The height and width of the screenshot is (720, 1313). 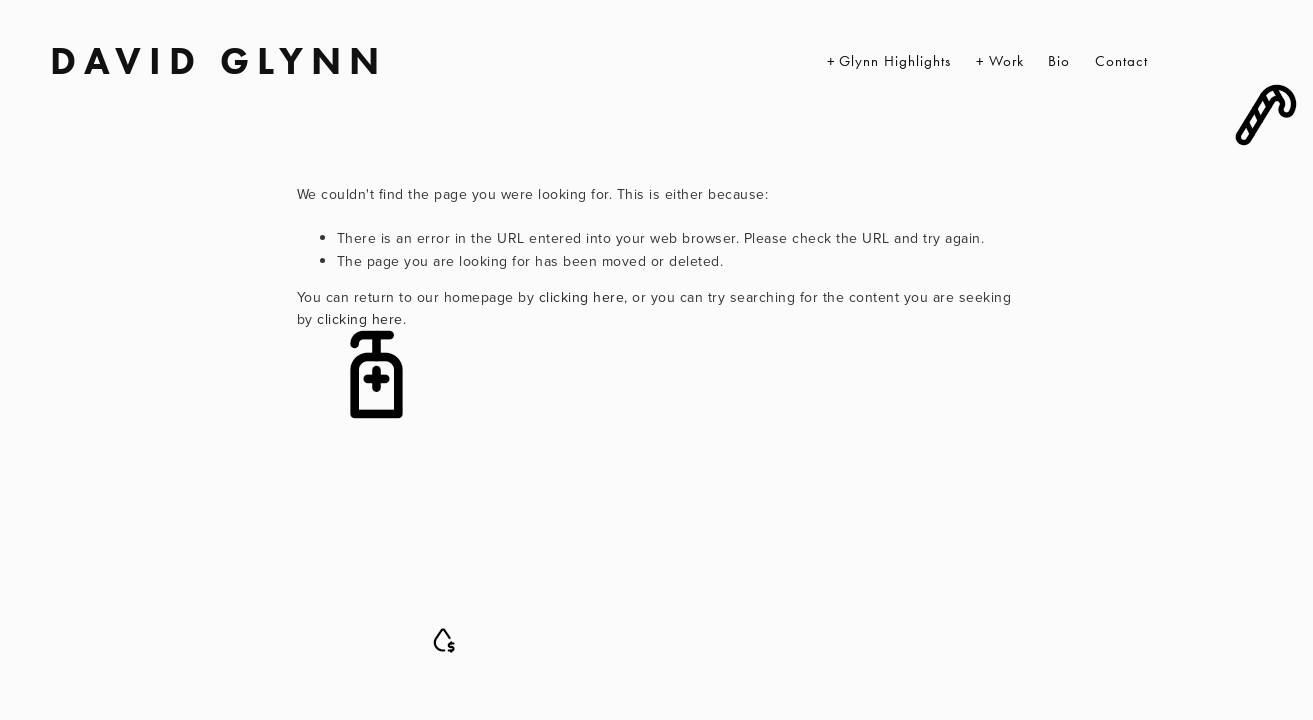 What do you see at coordinates (443, 640) in the screenshot?
I see `view water bill or usage costs` at bounding box center [443, 640].